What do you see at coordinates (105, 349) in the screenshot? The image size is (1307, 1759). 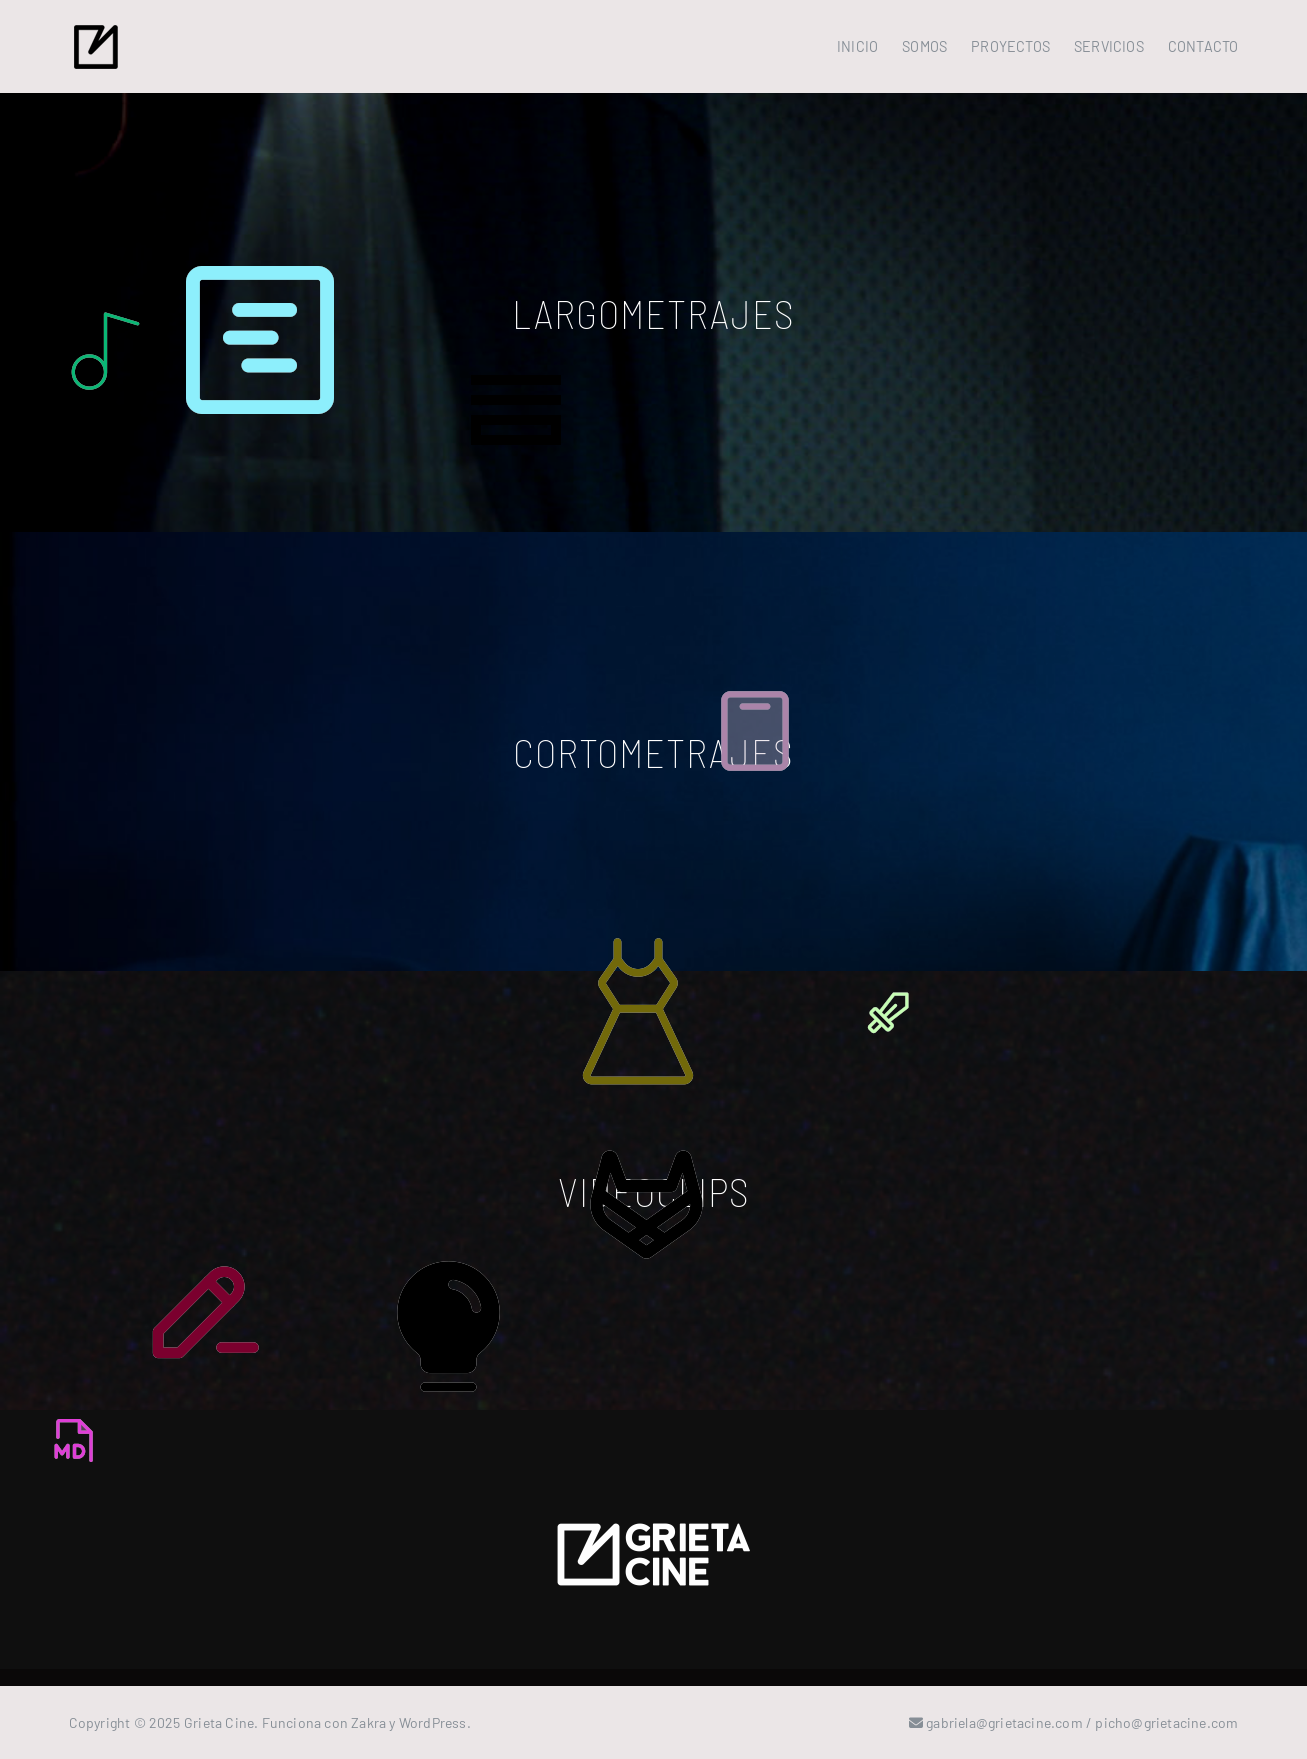 I see `access music or audio player` at bounding box center [105, 349].